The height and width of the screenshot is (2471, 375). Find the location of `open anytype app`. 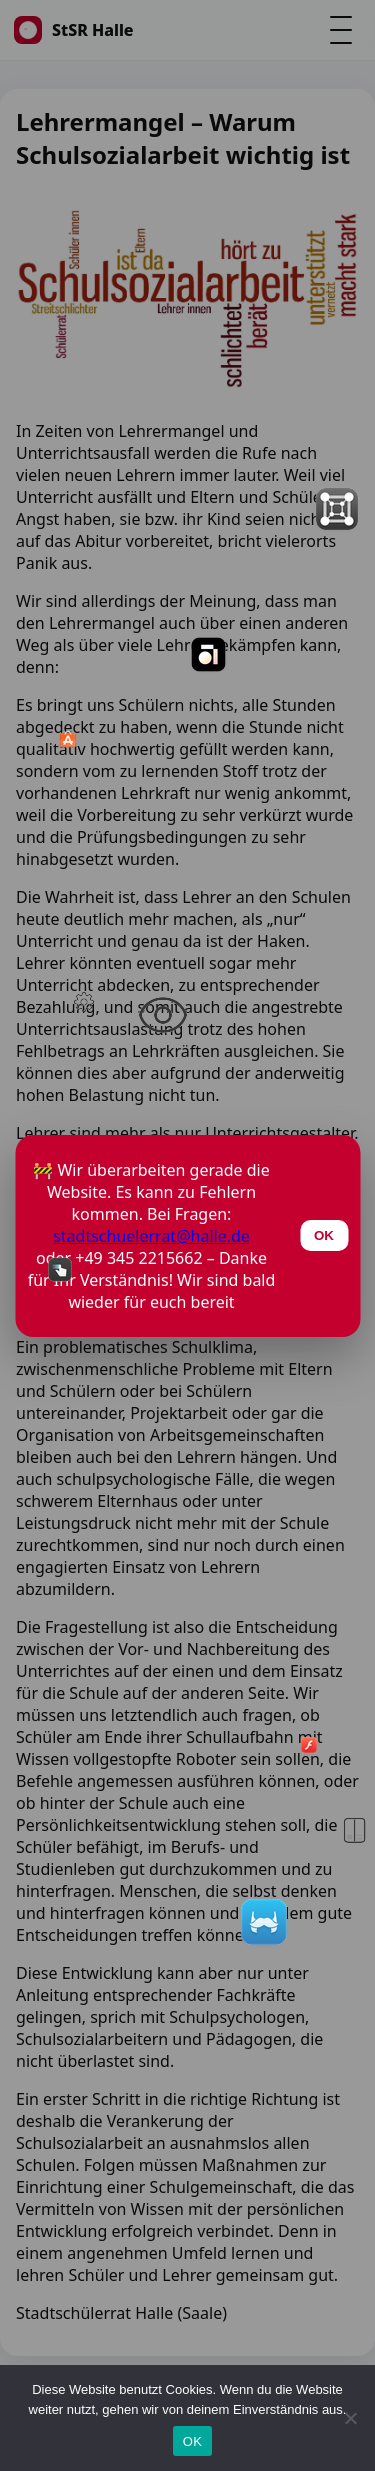

open anytype app is located at coordinates (208, 654).